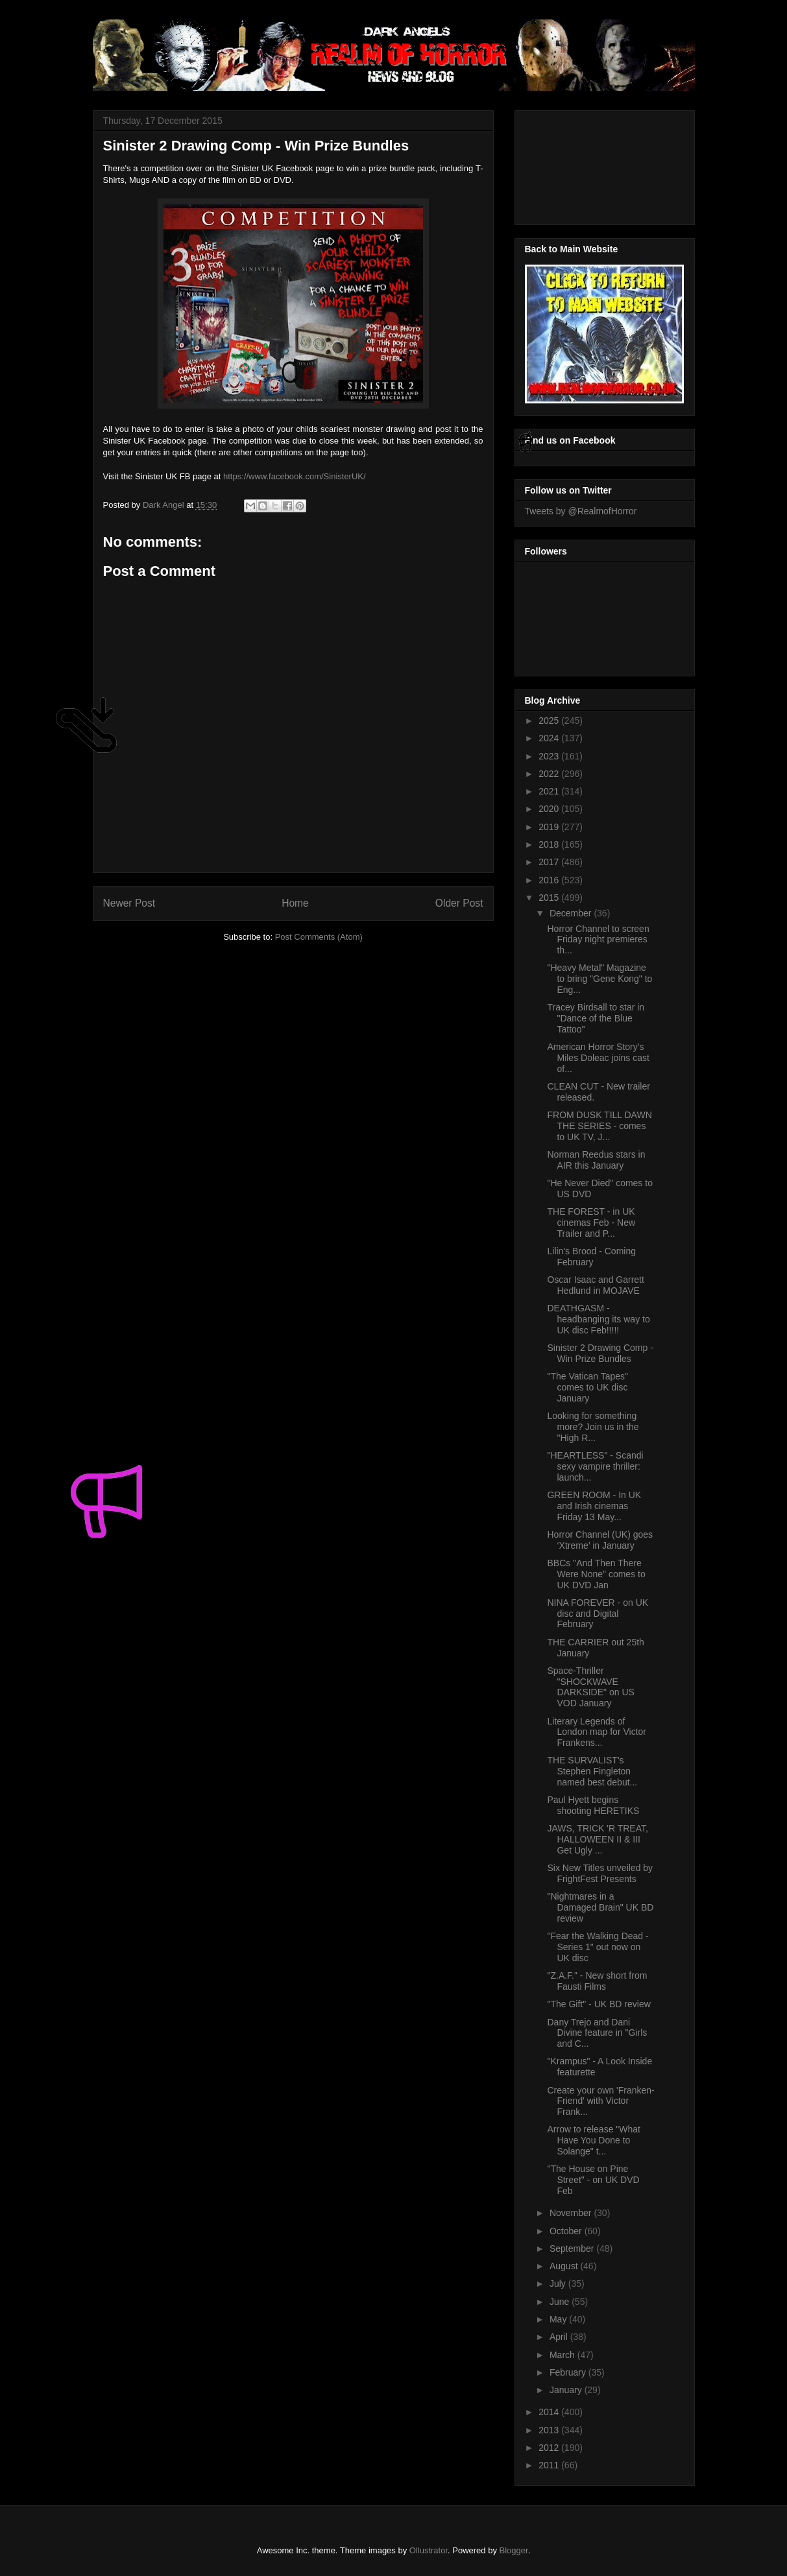  What do you see at coordinates (526, 442) in the screenshot?
I see `order bubble tea or drinks` at bounding box center [526, 442].